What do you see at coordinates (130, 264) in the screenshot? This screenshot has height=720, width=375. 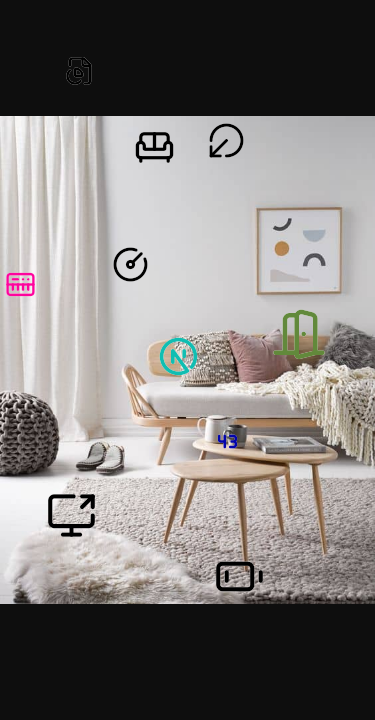 I see `view performance or speed metrics` at bounding box center [130, 264].